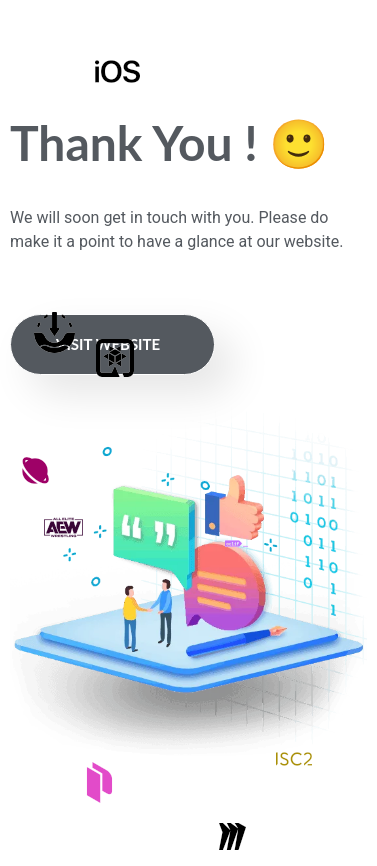  What do you see at coordinates (294, 759) in the screenshot?
I see `ISC² official logo` at bounding box center [294, 759].